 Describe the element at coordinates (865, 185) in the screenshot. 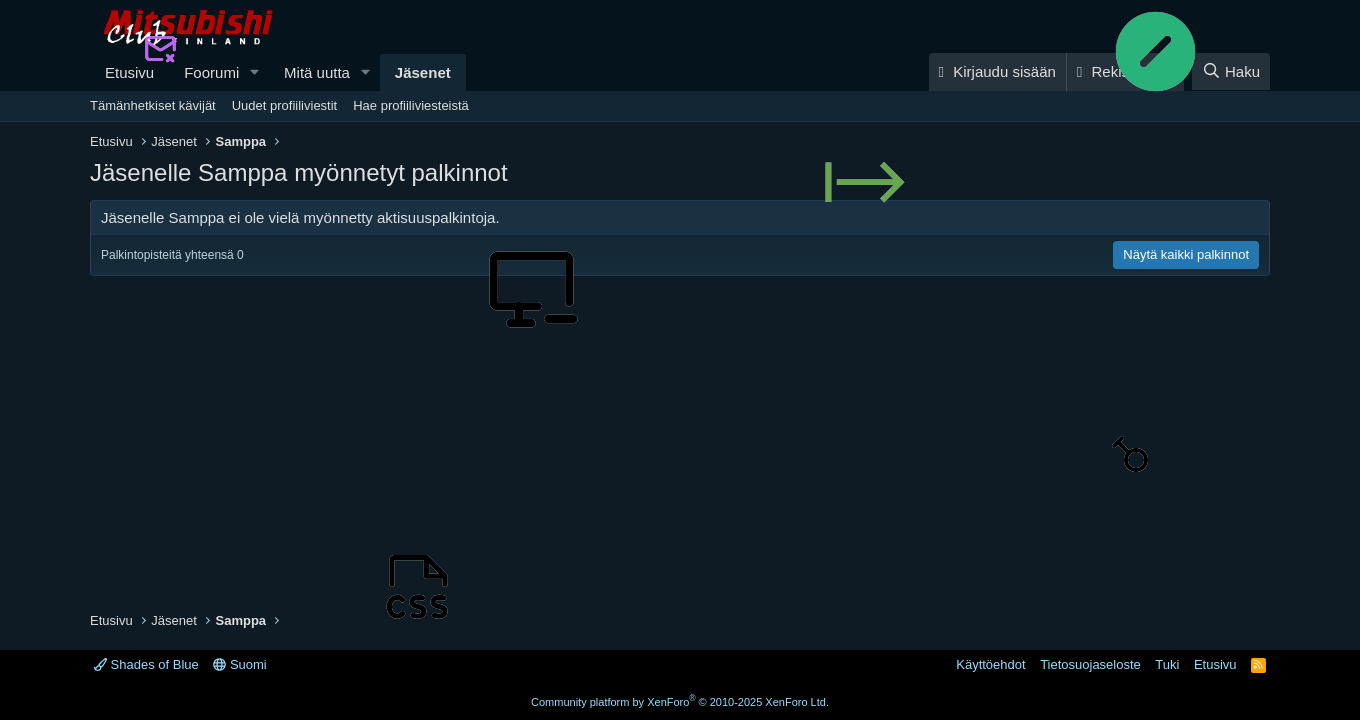

I see `export file or data to external location` at that location.